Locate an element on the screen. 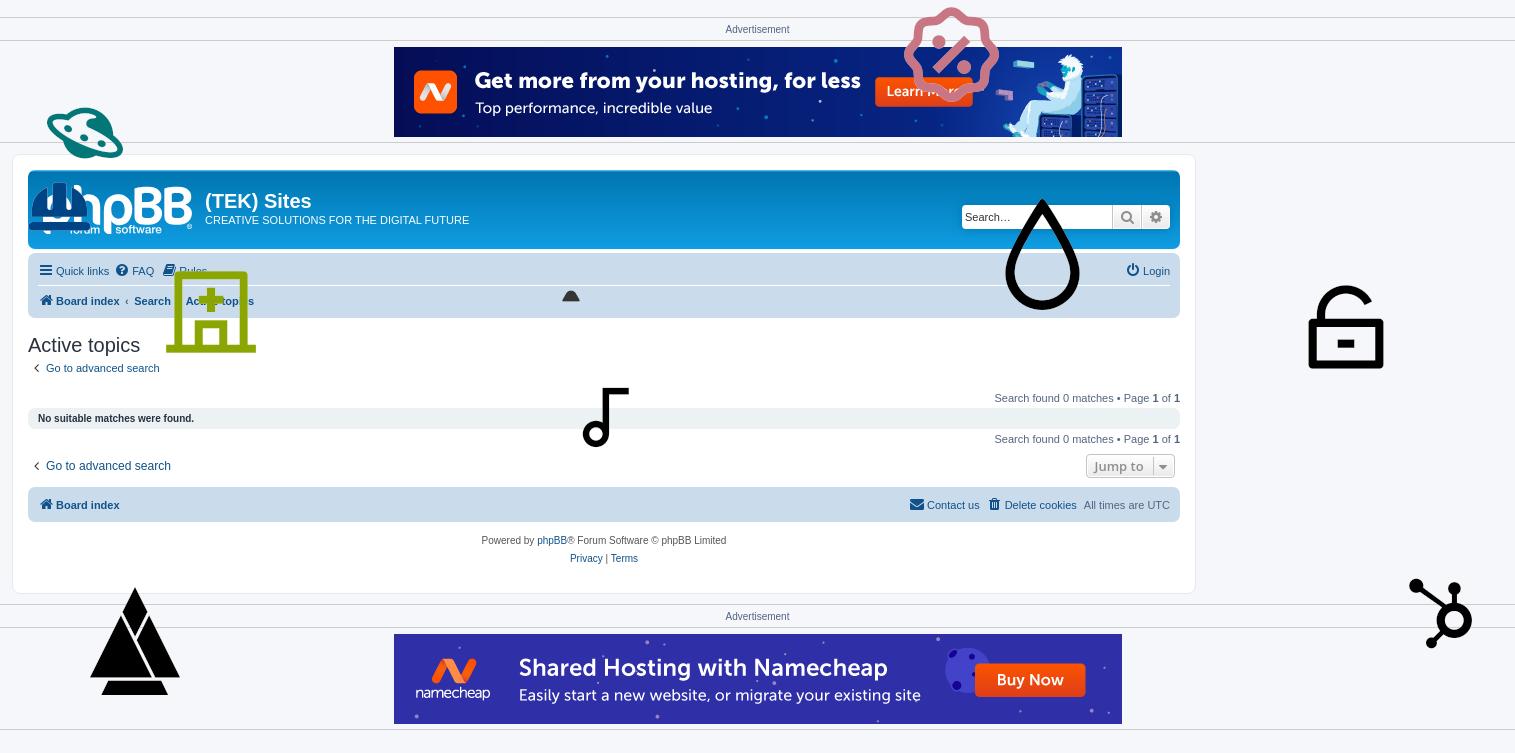 This screenshot has width=1515, height=753. moo print and design services logo is located at coordinates (1042, 254).